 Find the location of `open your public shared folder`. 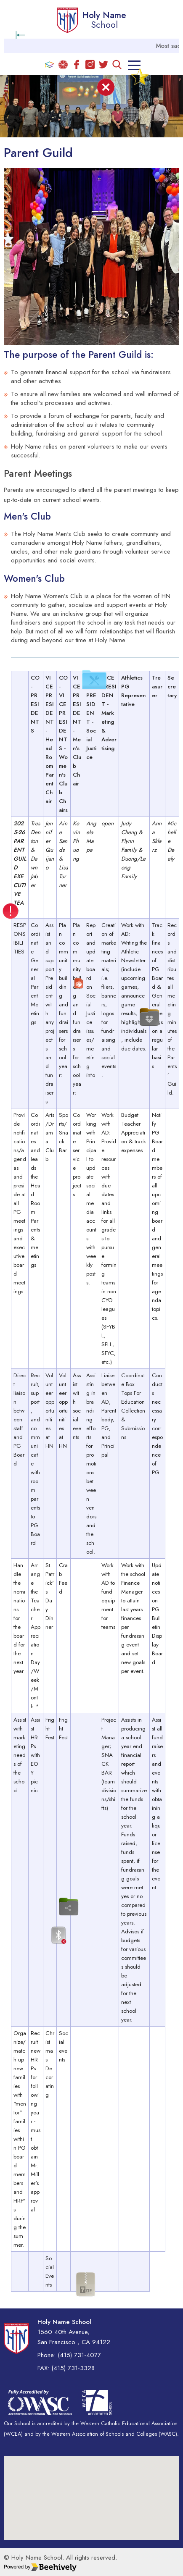

open your public shared folder is located at coordinates (69, 1906).